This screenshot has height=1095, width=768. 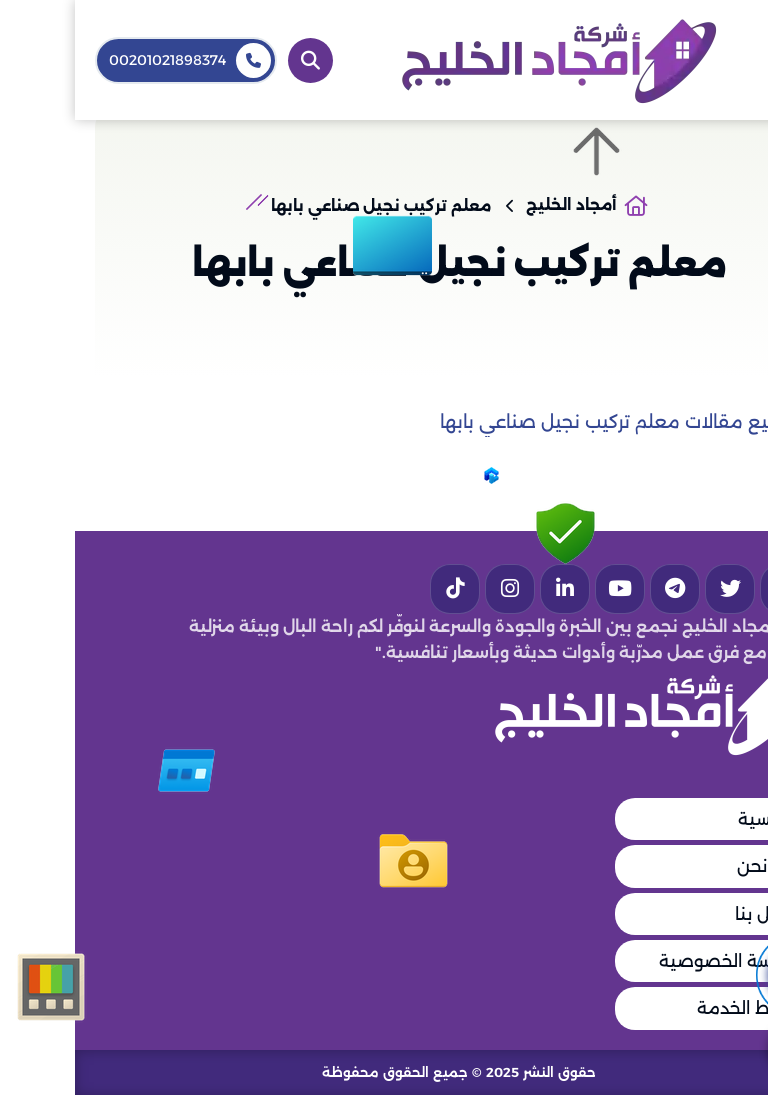 What do you see at coordinates (491, 475) in the screenshot?
I see `open microsoft maquette app` at bounding box center [491, 475].